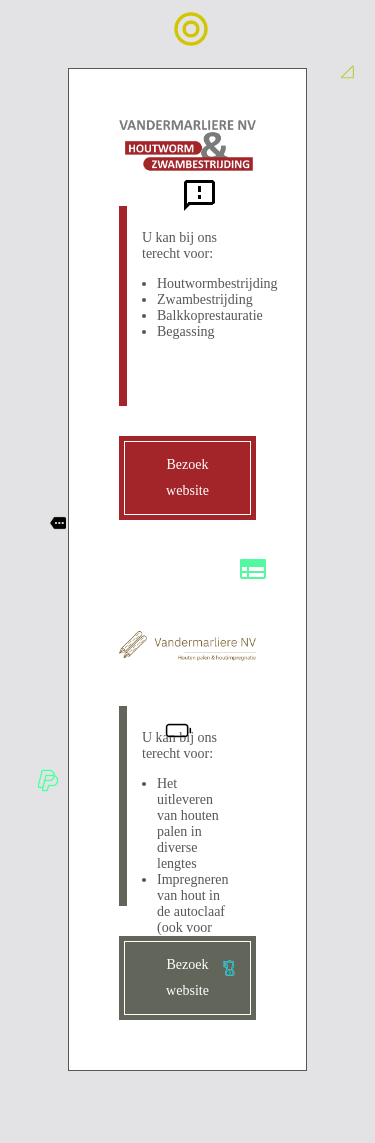 This screenshot has height=1143, width=375. What do you see at coordinates (178, 730) in the screenshot?
I see `indicates battery is completely drained` at bounding box center [178, 730].